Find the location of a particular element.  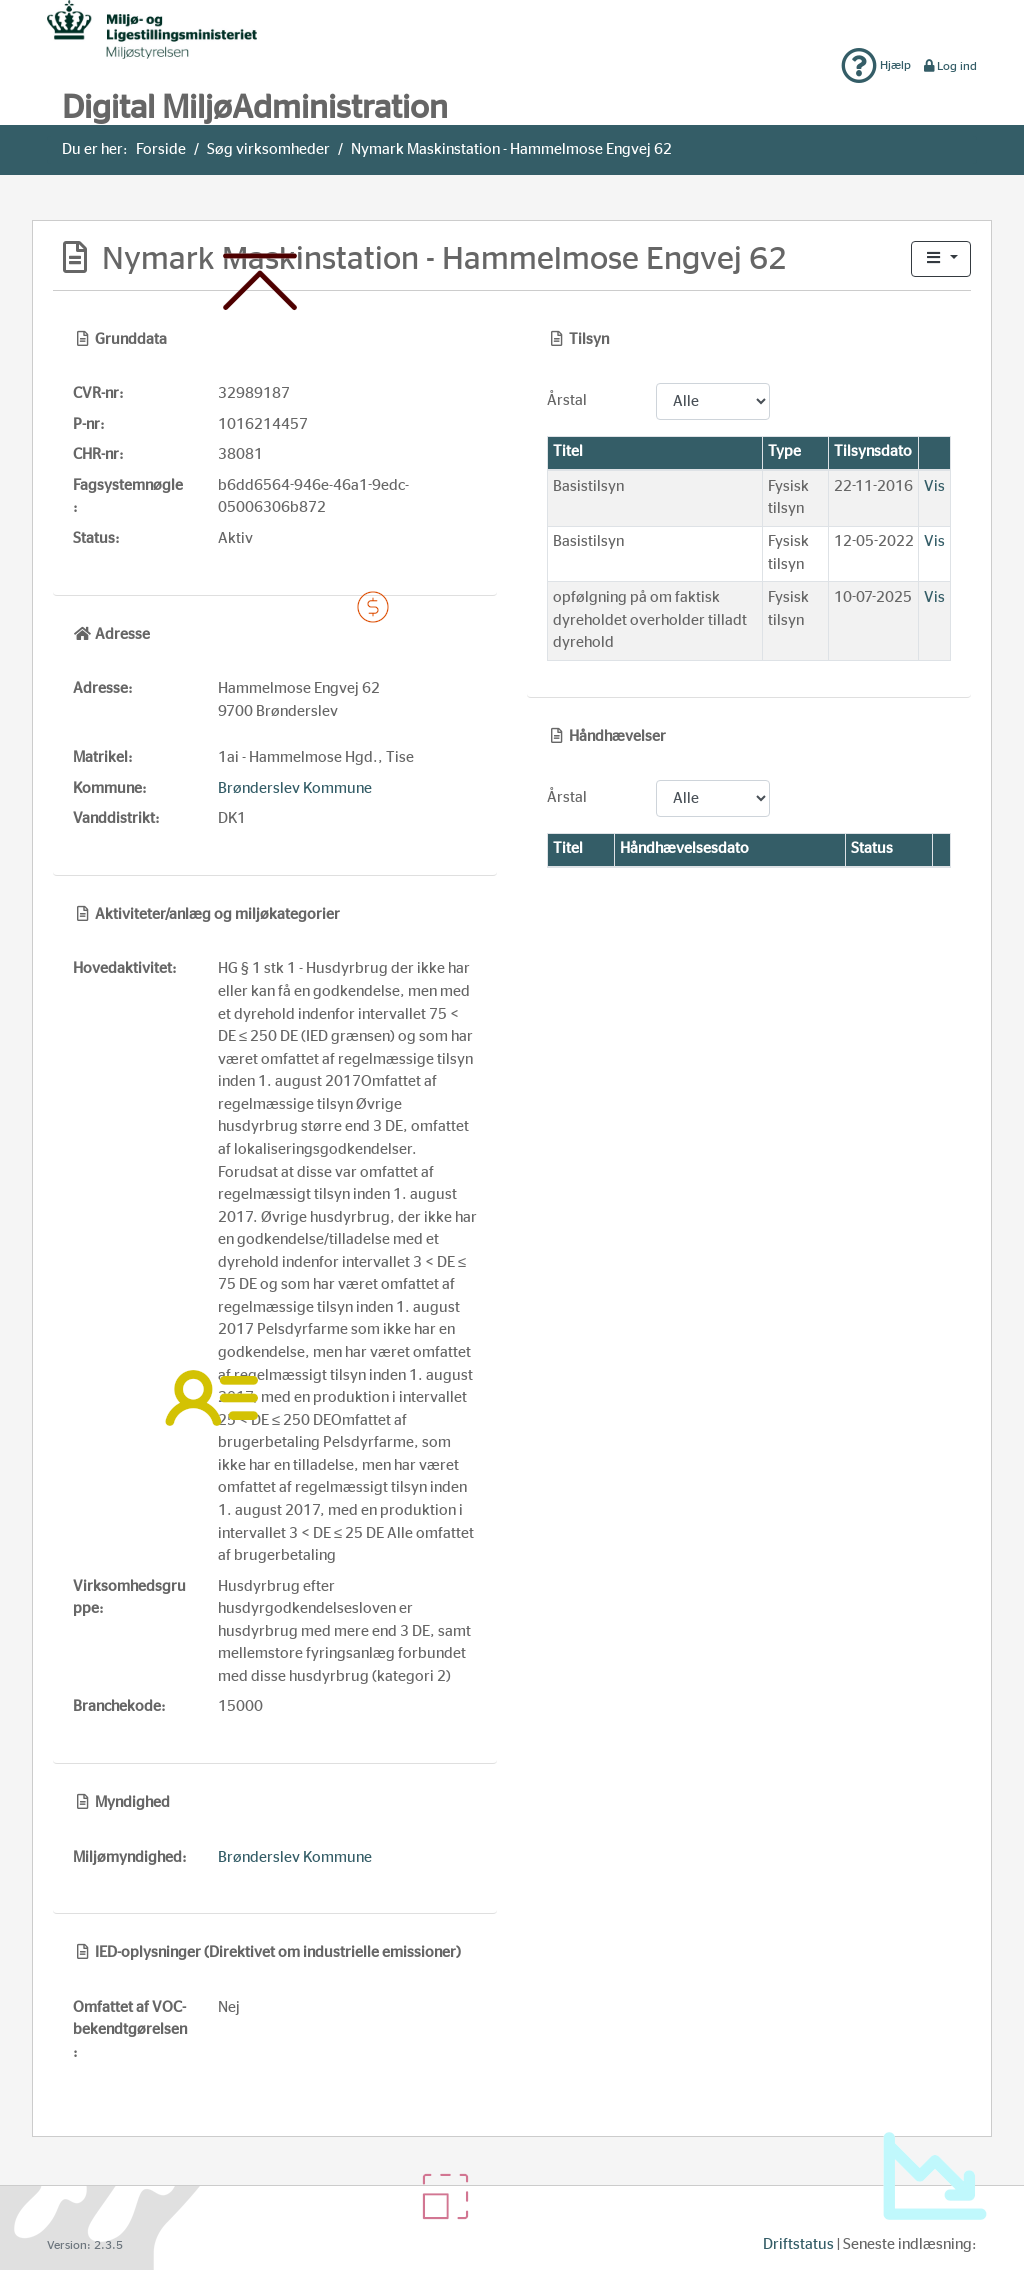

view user list or directory is located at coordinates (211, 1398).